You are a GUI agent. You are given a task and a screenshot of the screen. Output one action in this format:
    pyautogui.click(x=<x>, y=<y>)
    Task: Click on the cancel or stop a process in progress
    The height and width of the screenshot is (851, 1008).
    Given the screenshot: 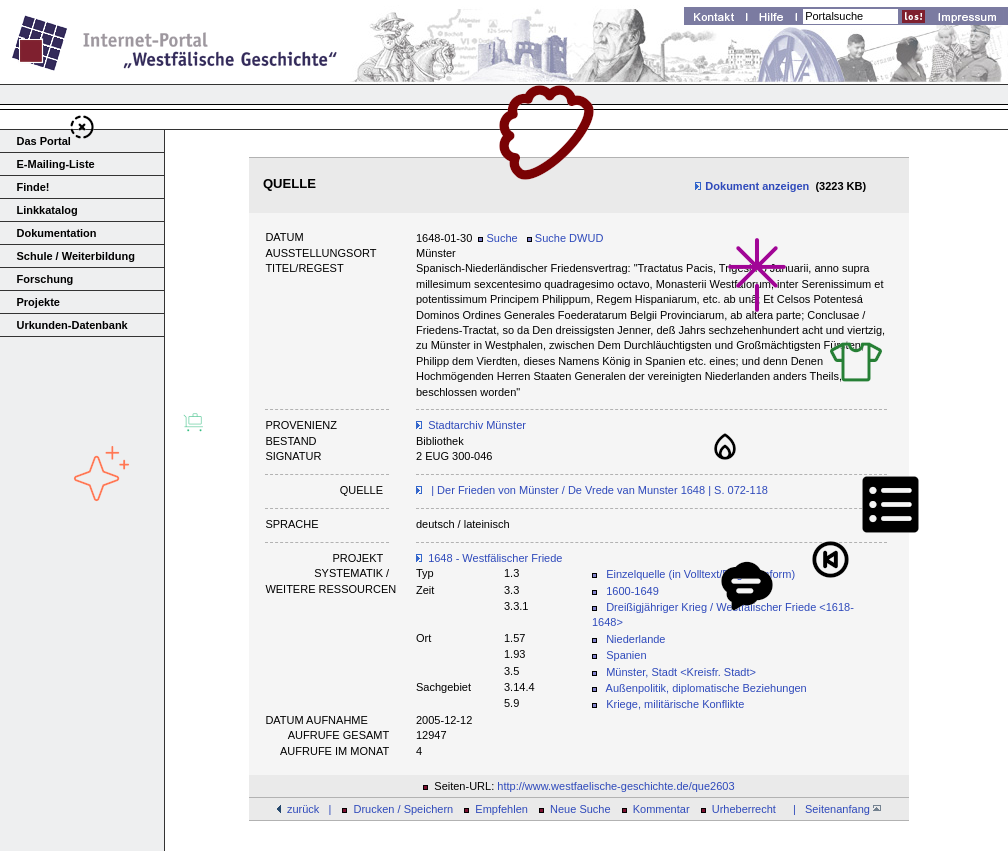 What is the action you would take?
    pyautogui.click(x=82, y=127)
    